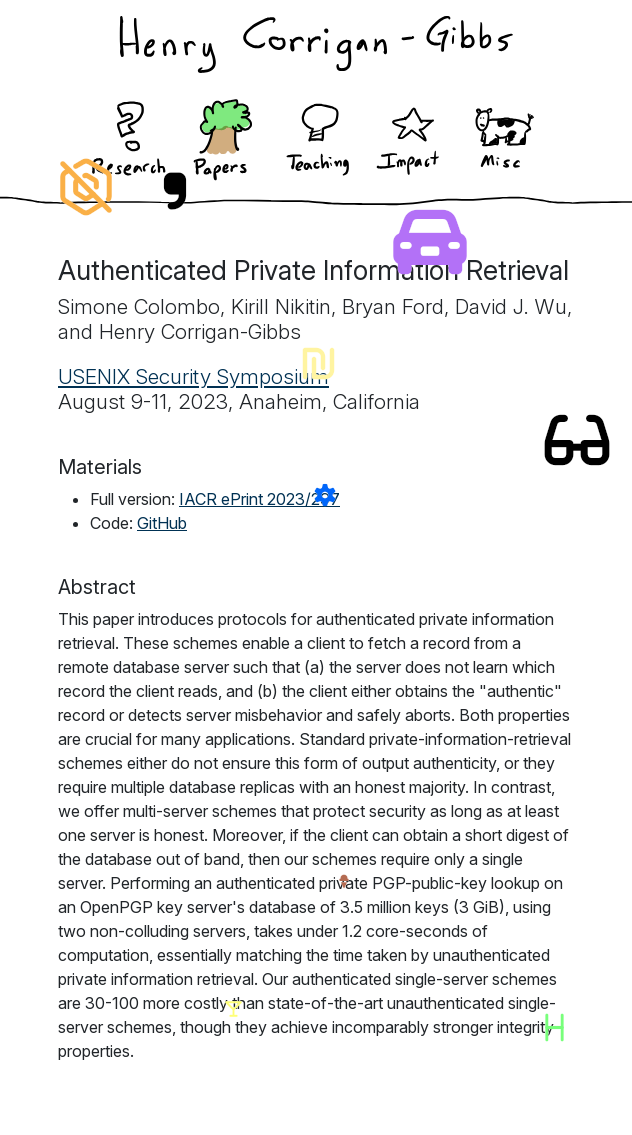 This screenshot has width=632, height=1135. Describe the element at coordinates (175, 191) in the screenshot. I see `insert closing single quotation mark` at that location.